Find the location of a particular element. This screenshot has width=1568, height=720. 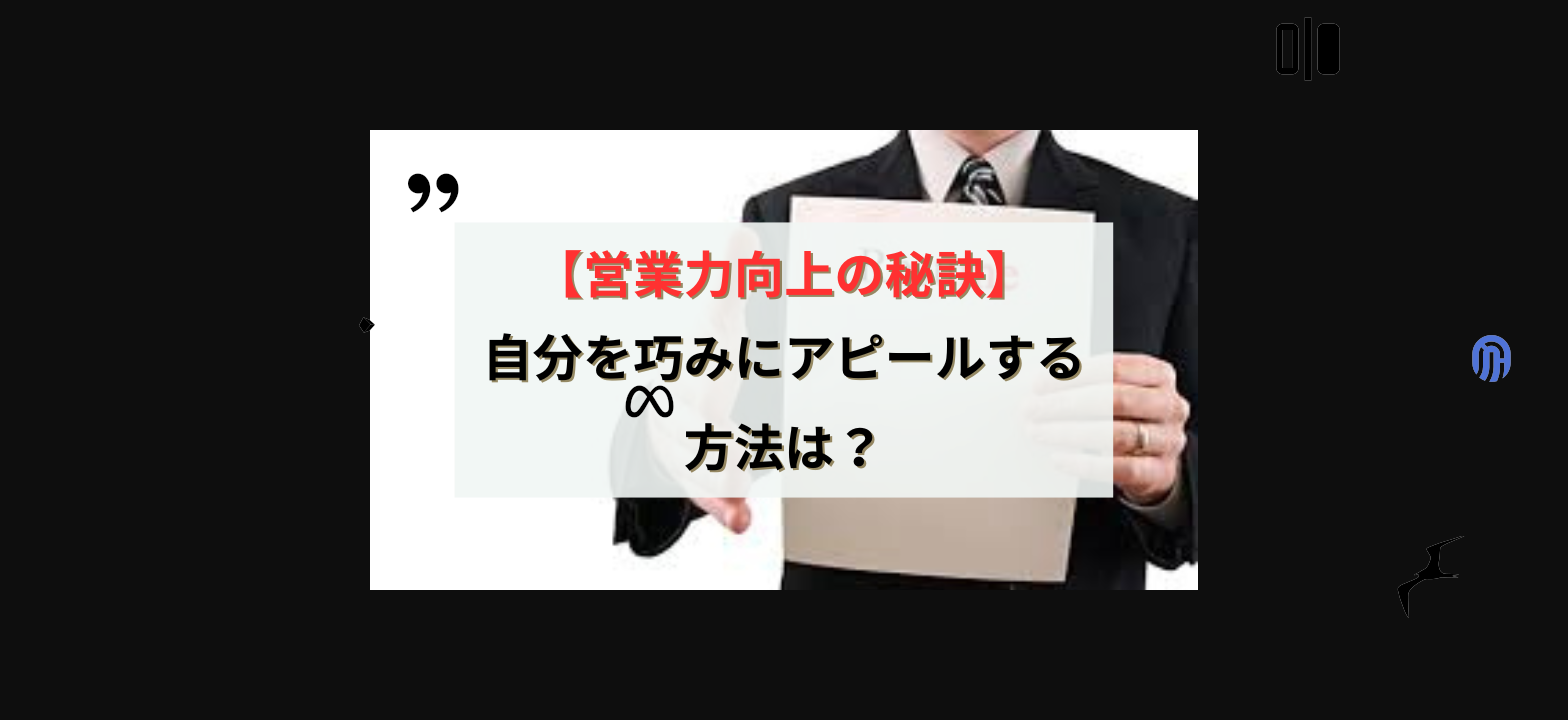

visit anycubic website or store is located at coordinates (367, 325).